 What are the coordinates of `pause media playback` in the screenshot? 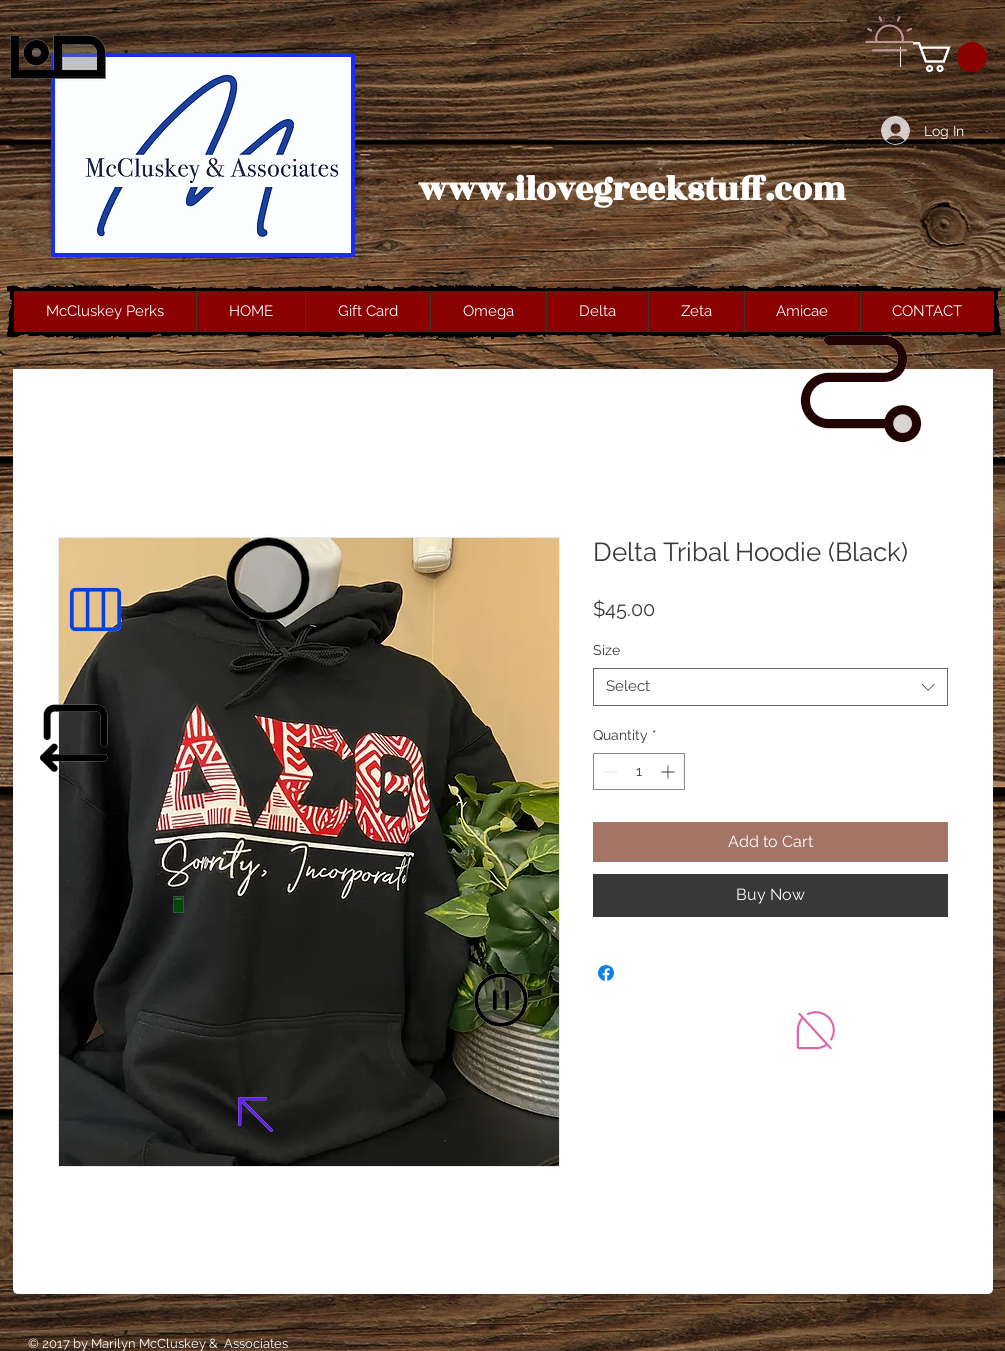 It's located at (501, 1000).